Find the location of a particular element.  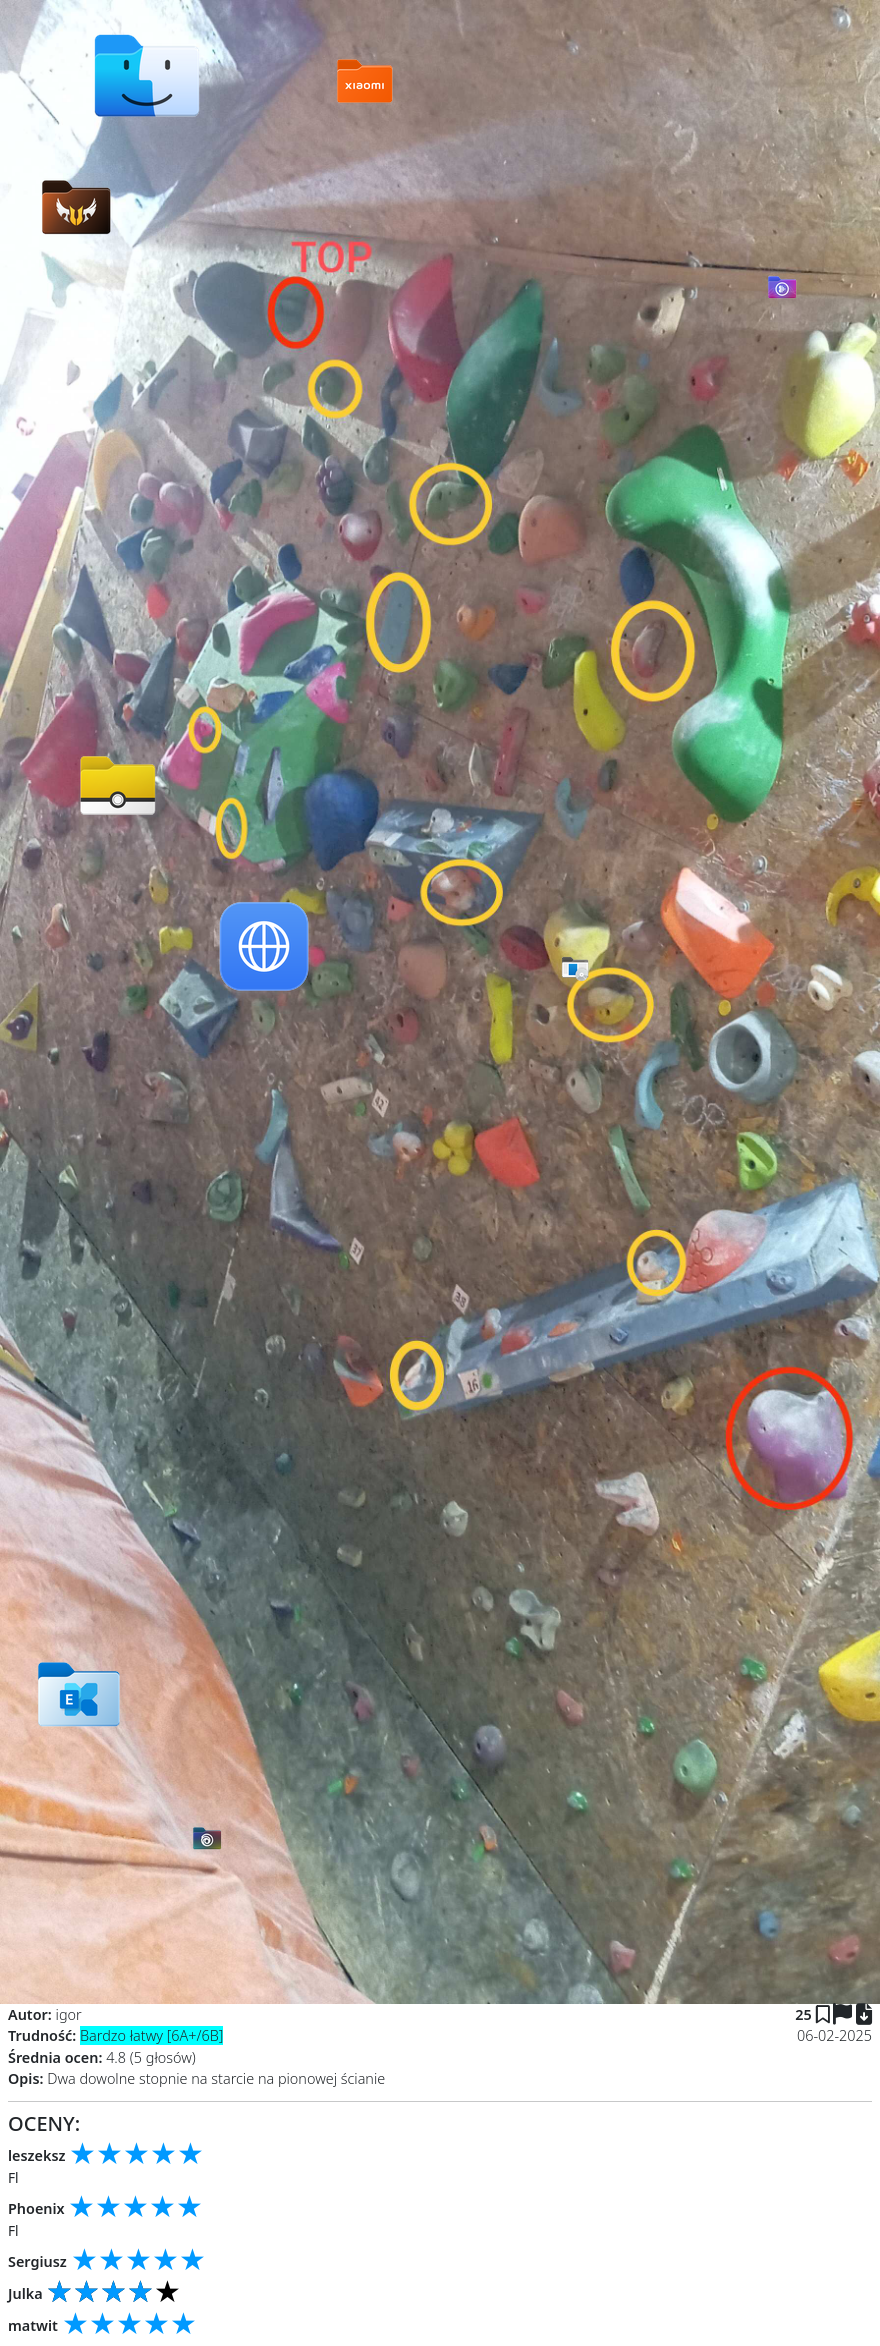

open BitTorrent app settings is located at coordinates (264, 948).